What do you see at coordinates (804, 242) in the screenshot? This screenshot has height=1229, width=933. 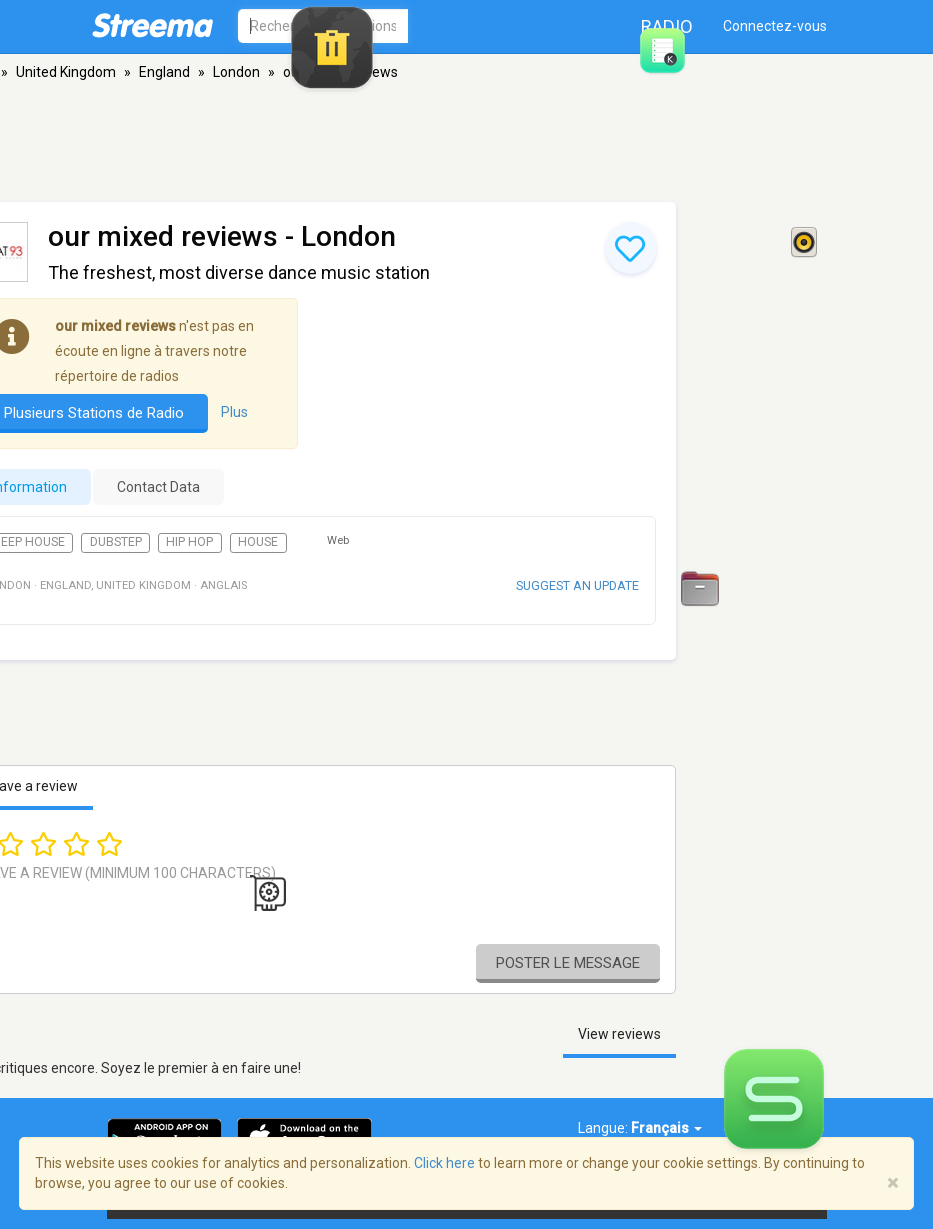 I see `open rhythmbox music player` at bounding box center [804, 242].